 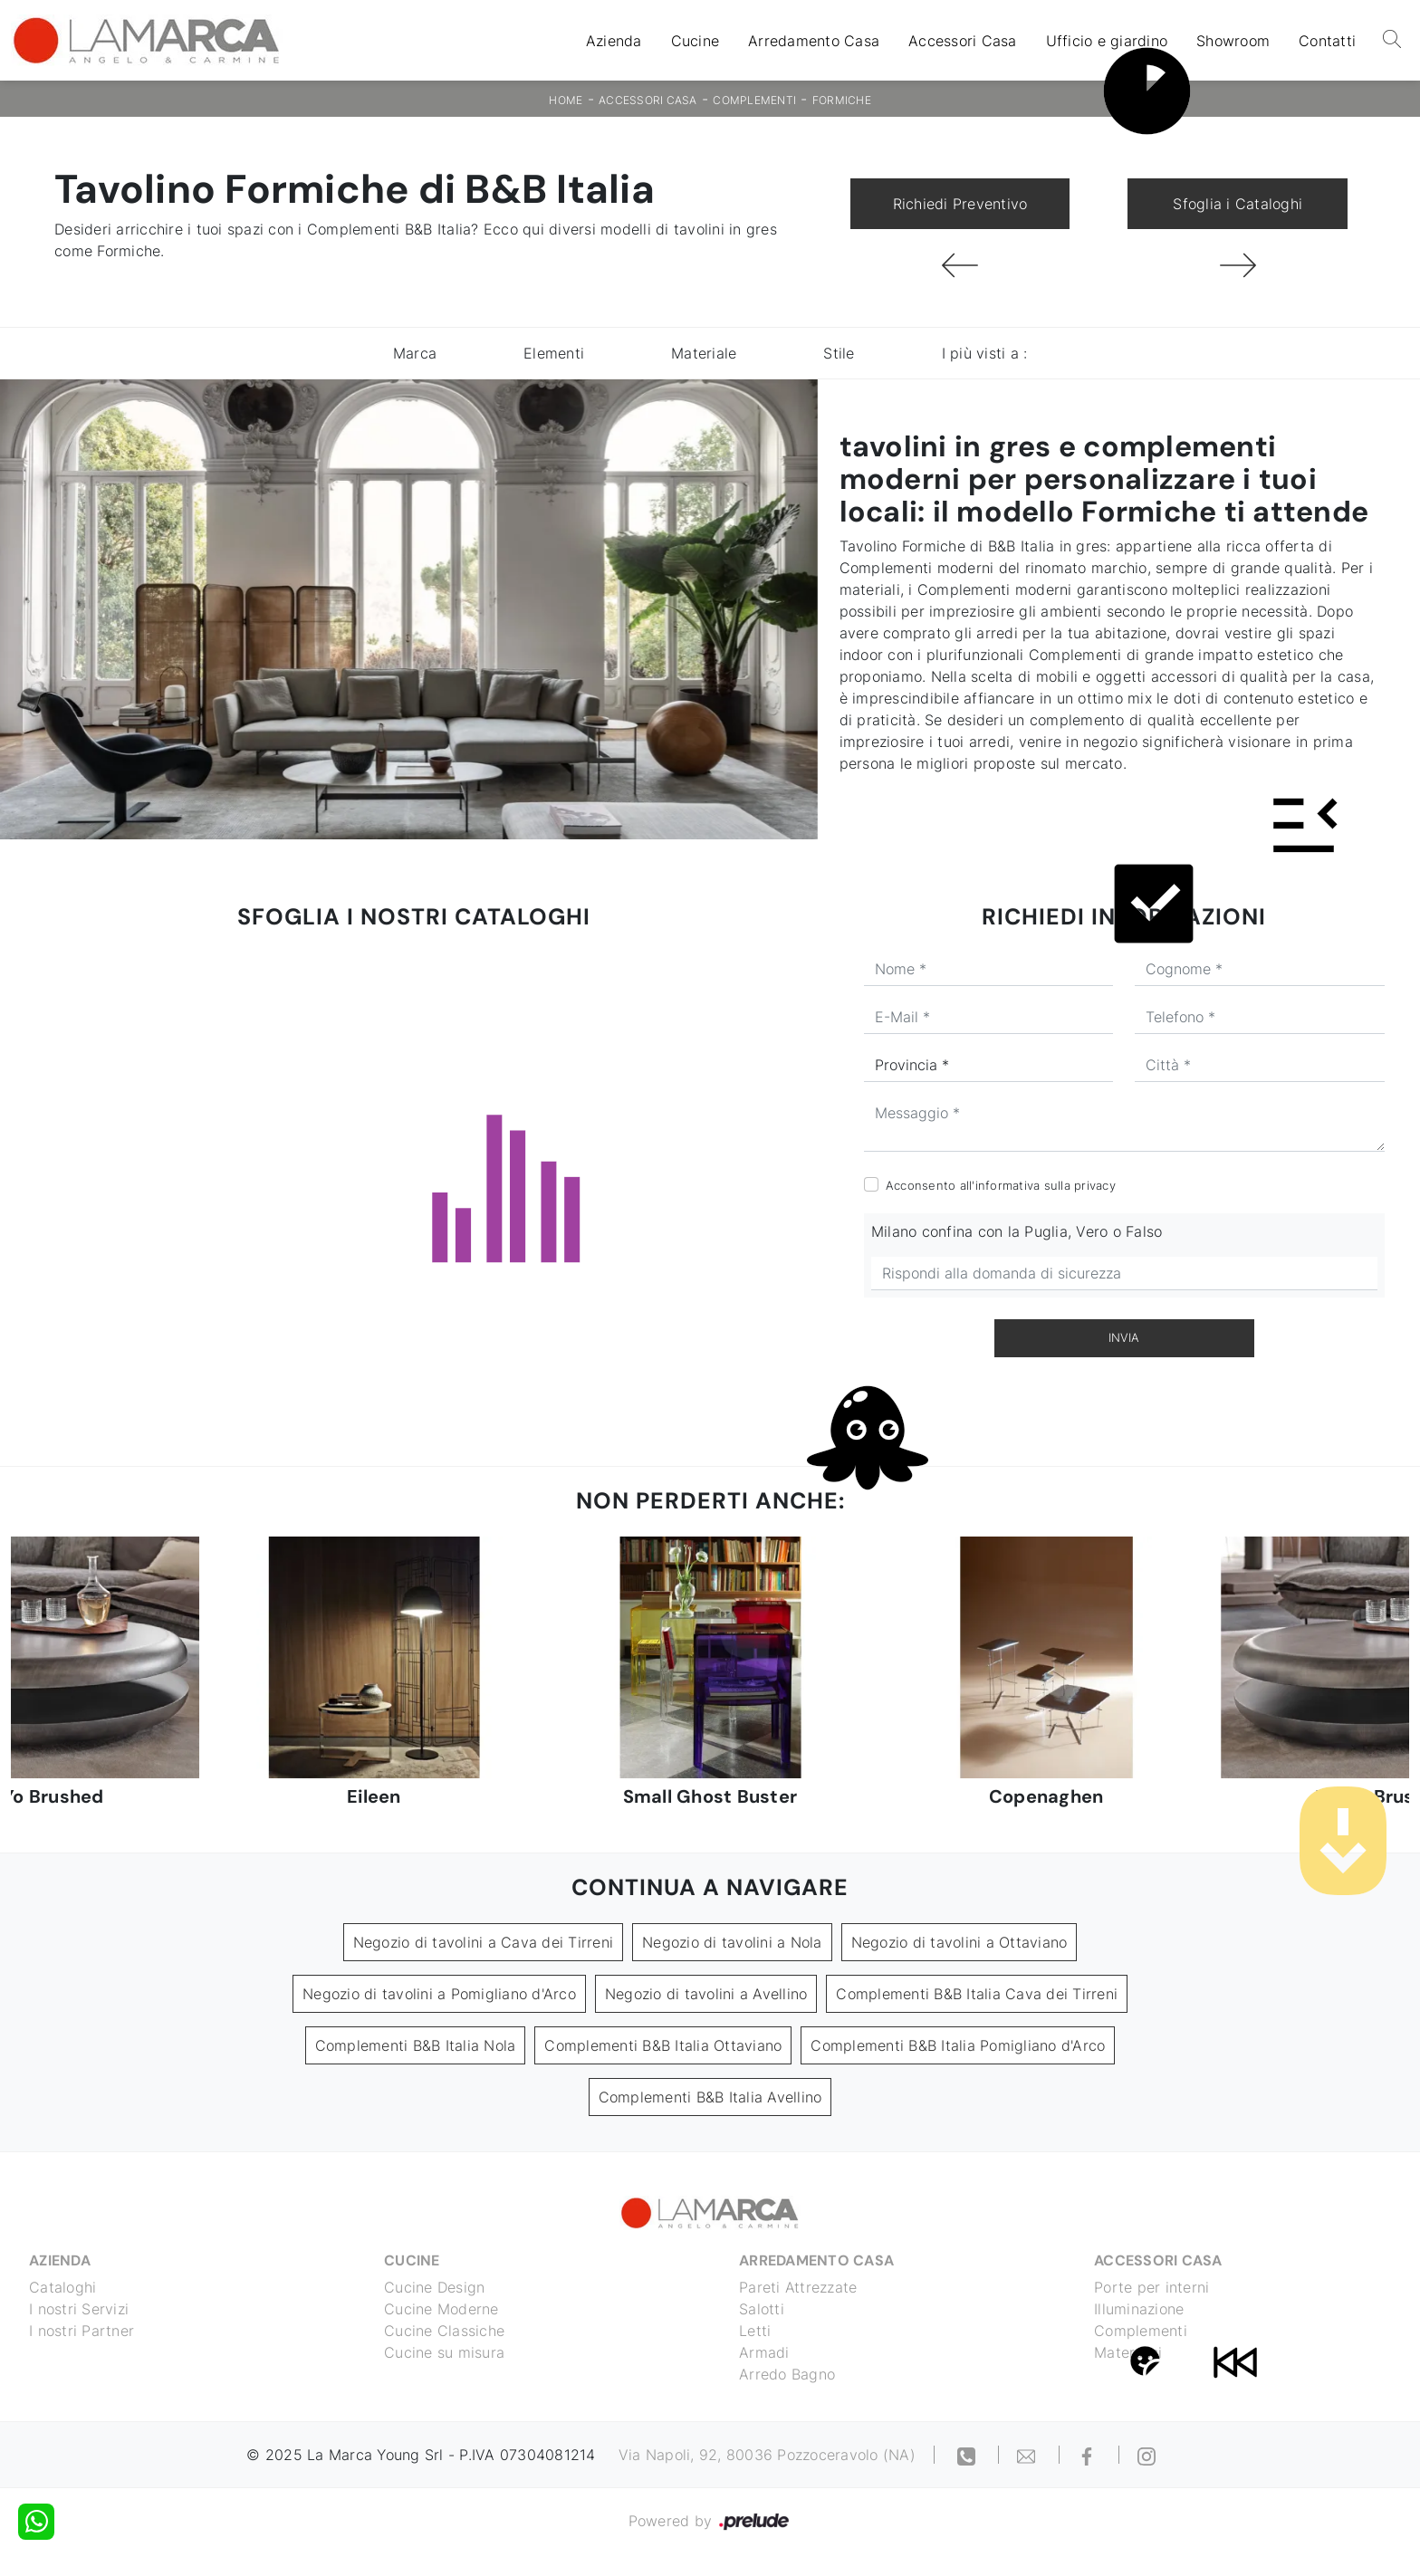 What do you see at coordinates (1154, 904) in the screenshot?
I see `indicates a selected or completed item` at bounding box center [1154, 904].